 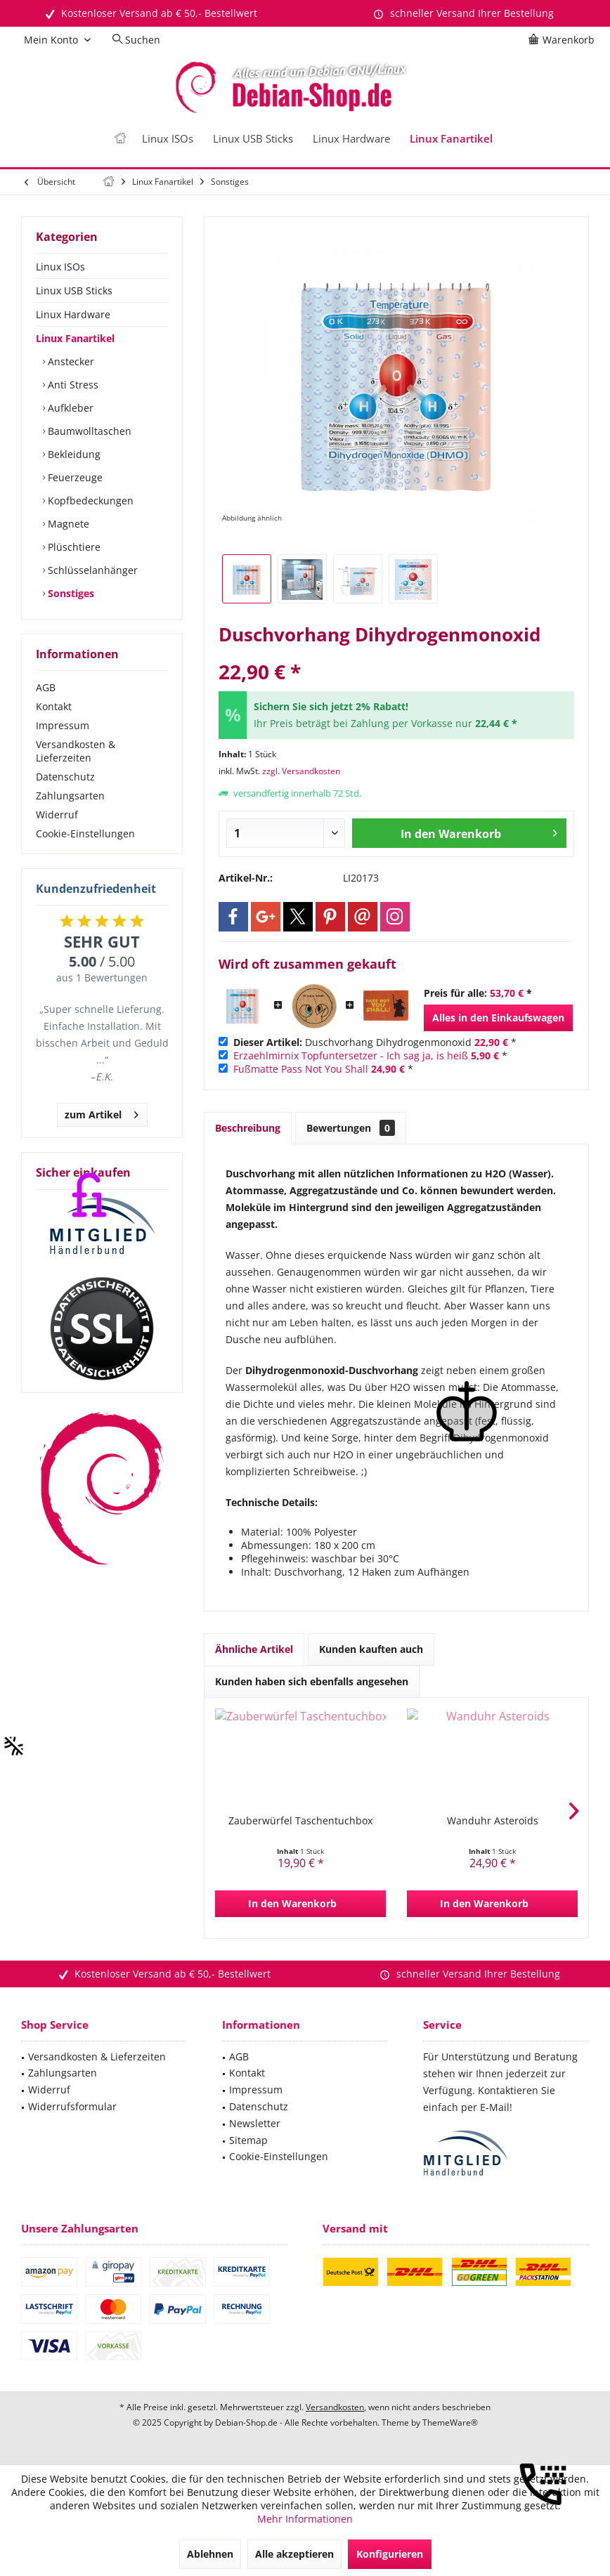 What do you see at coordinates (467, 1416) in the screenshot?
I see `indicates premium or royal status` at bounding box center [467, 1416].